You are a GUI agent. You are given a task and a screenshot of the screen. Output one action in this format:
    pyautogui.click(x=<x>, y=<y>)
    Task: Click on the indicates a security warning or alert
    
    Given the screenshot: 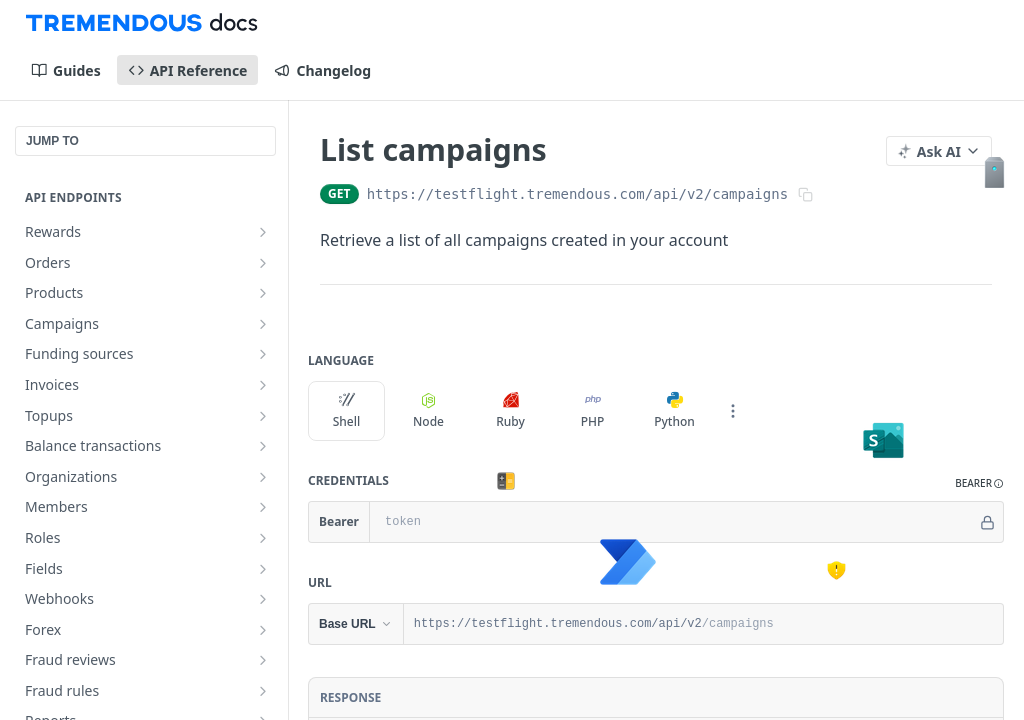 What is the action you would take?
    pyautogui.click(x=836, y=570)
    